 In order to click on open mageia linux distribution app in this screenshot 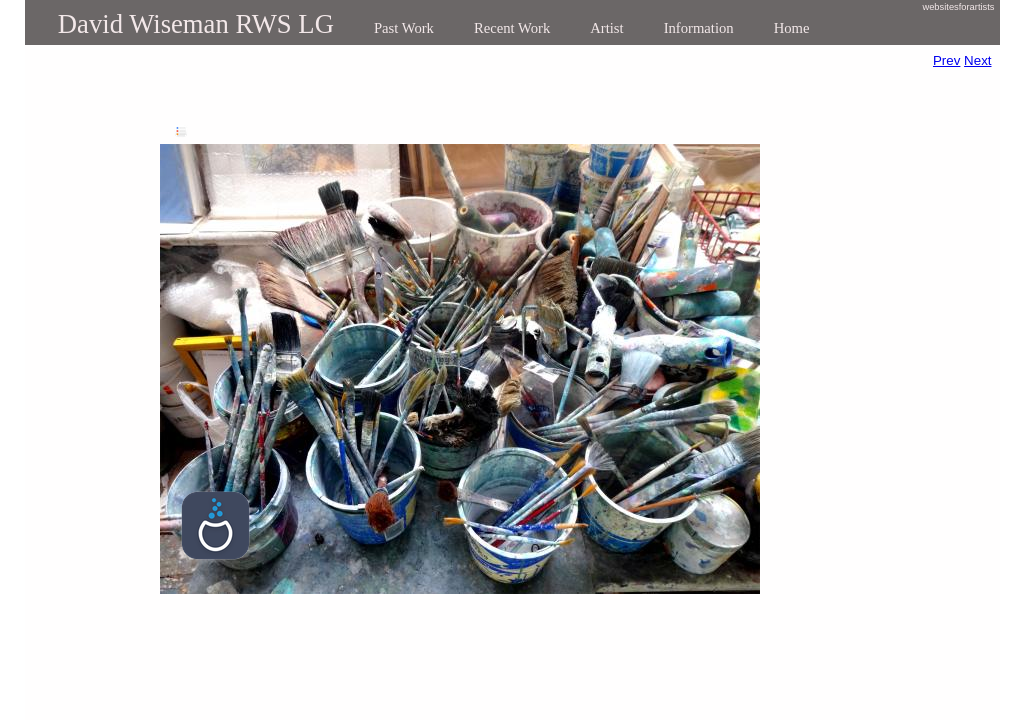, I will do `click(215, 525)`.